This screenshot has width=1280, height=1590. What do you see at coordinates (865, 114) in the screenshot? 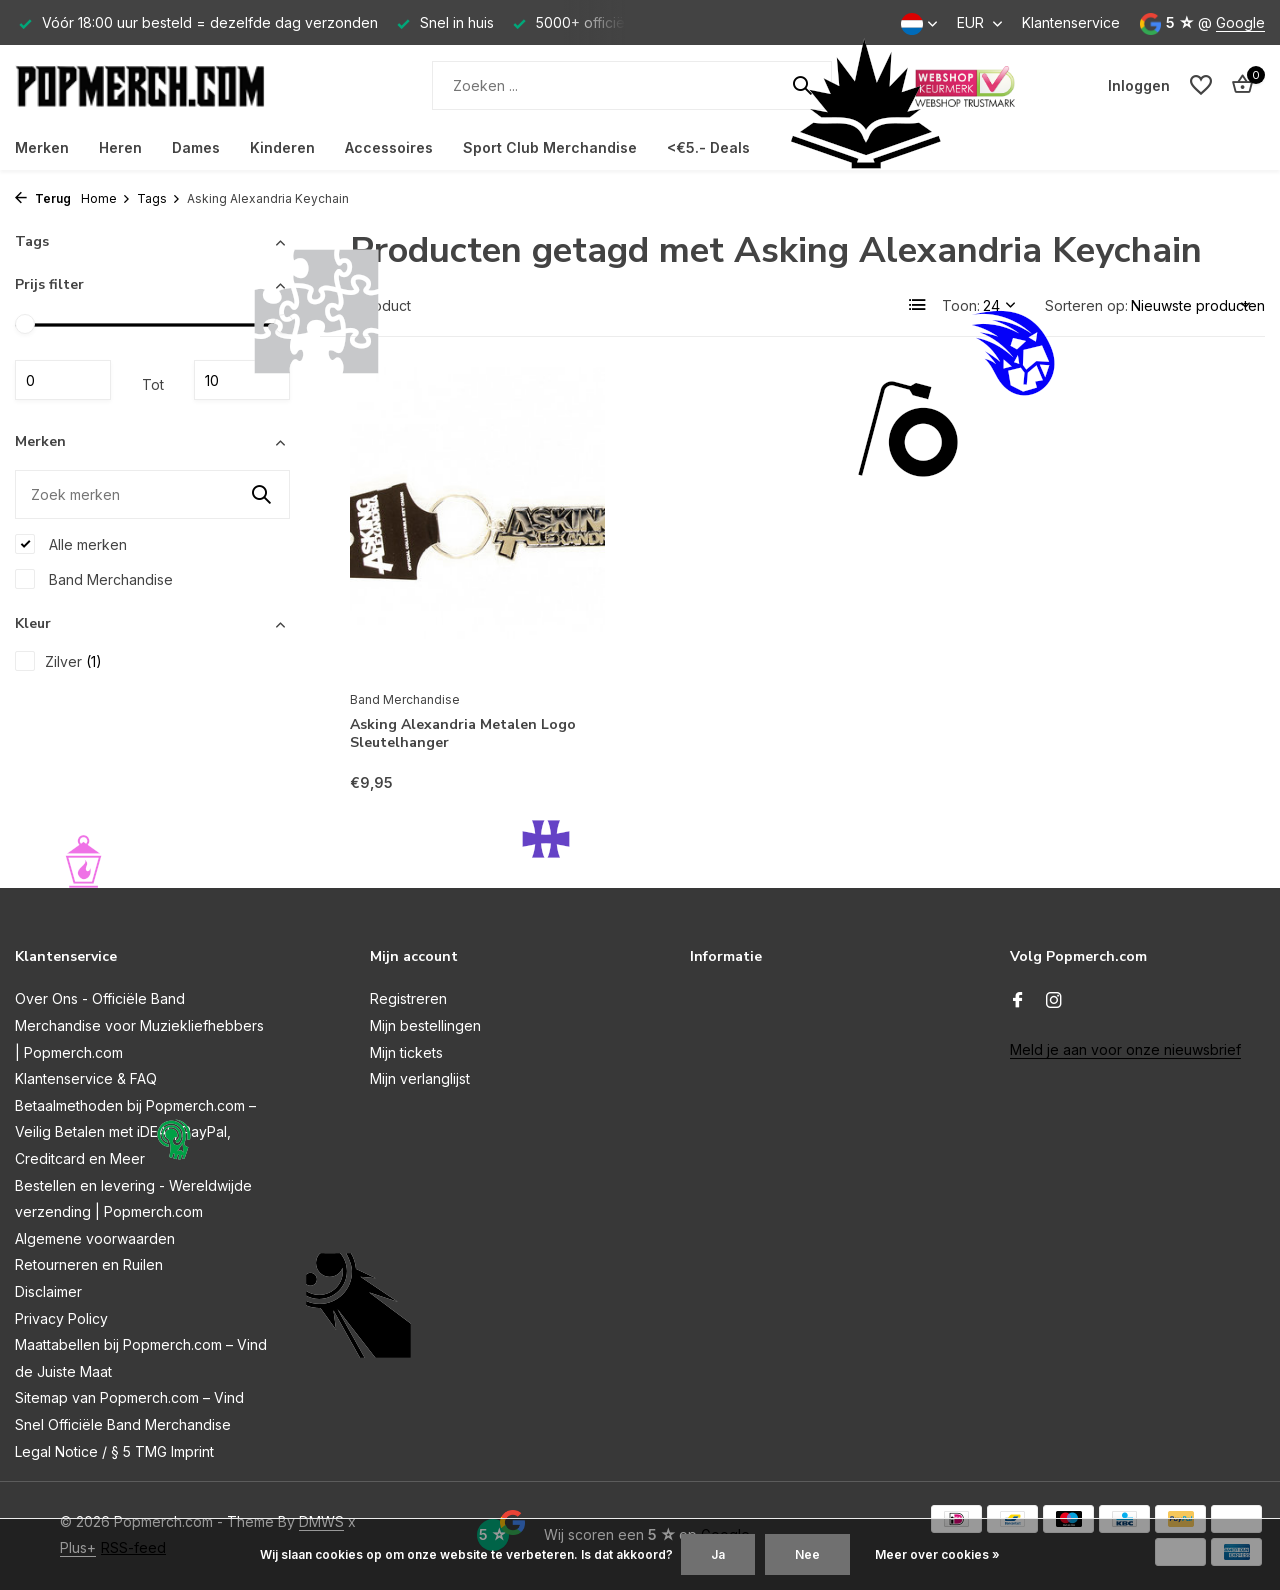
I see `access knowledge base or learning resources` at bounding box center [865, 114].